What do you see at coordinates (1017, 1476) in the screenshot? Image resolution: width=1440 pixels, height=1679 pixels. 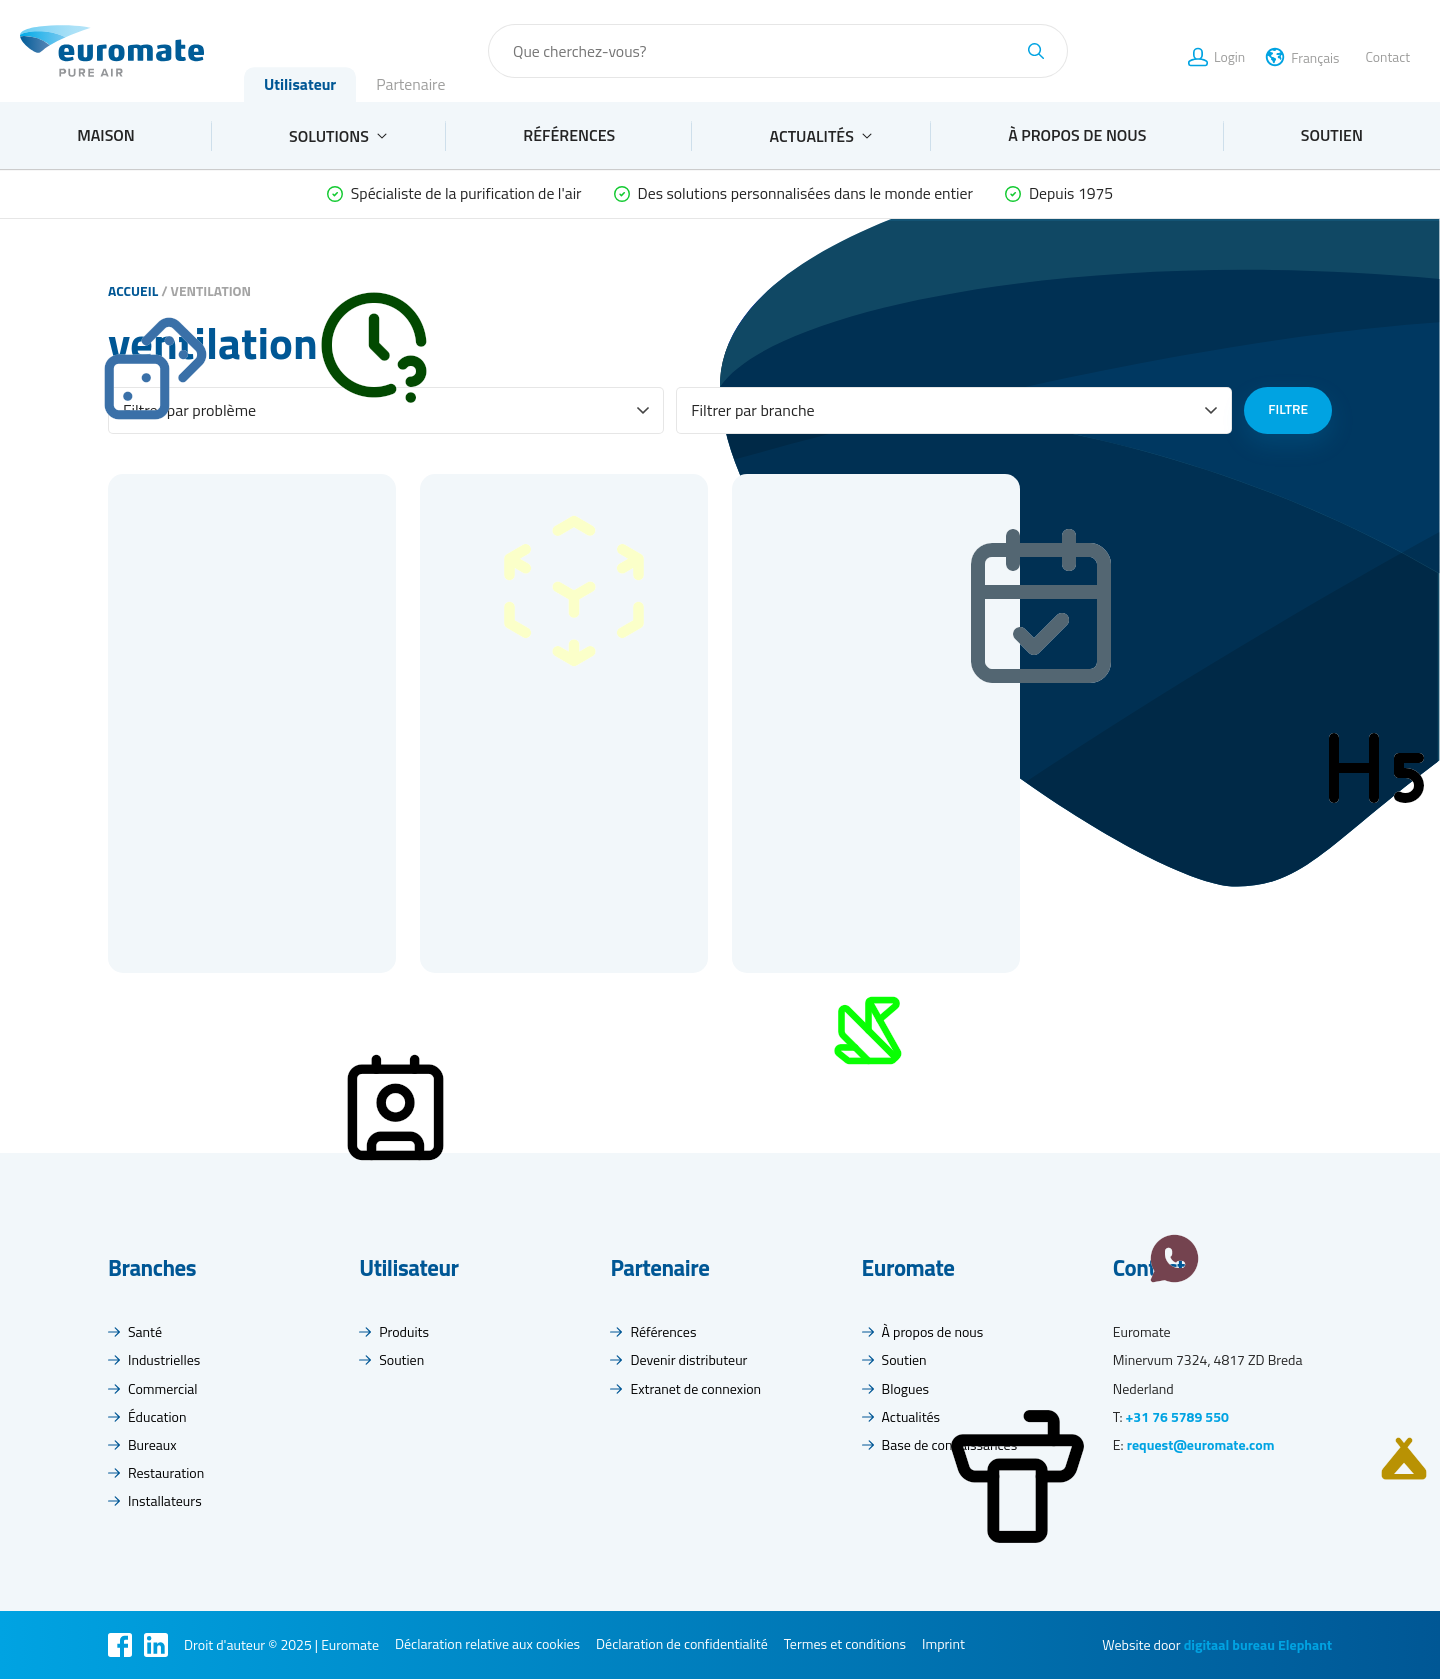 I see `access presentation or speaker mode` at bounding box center [1017, 1476].